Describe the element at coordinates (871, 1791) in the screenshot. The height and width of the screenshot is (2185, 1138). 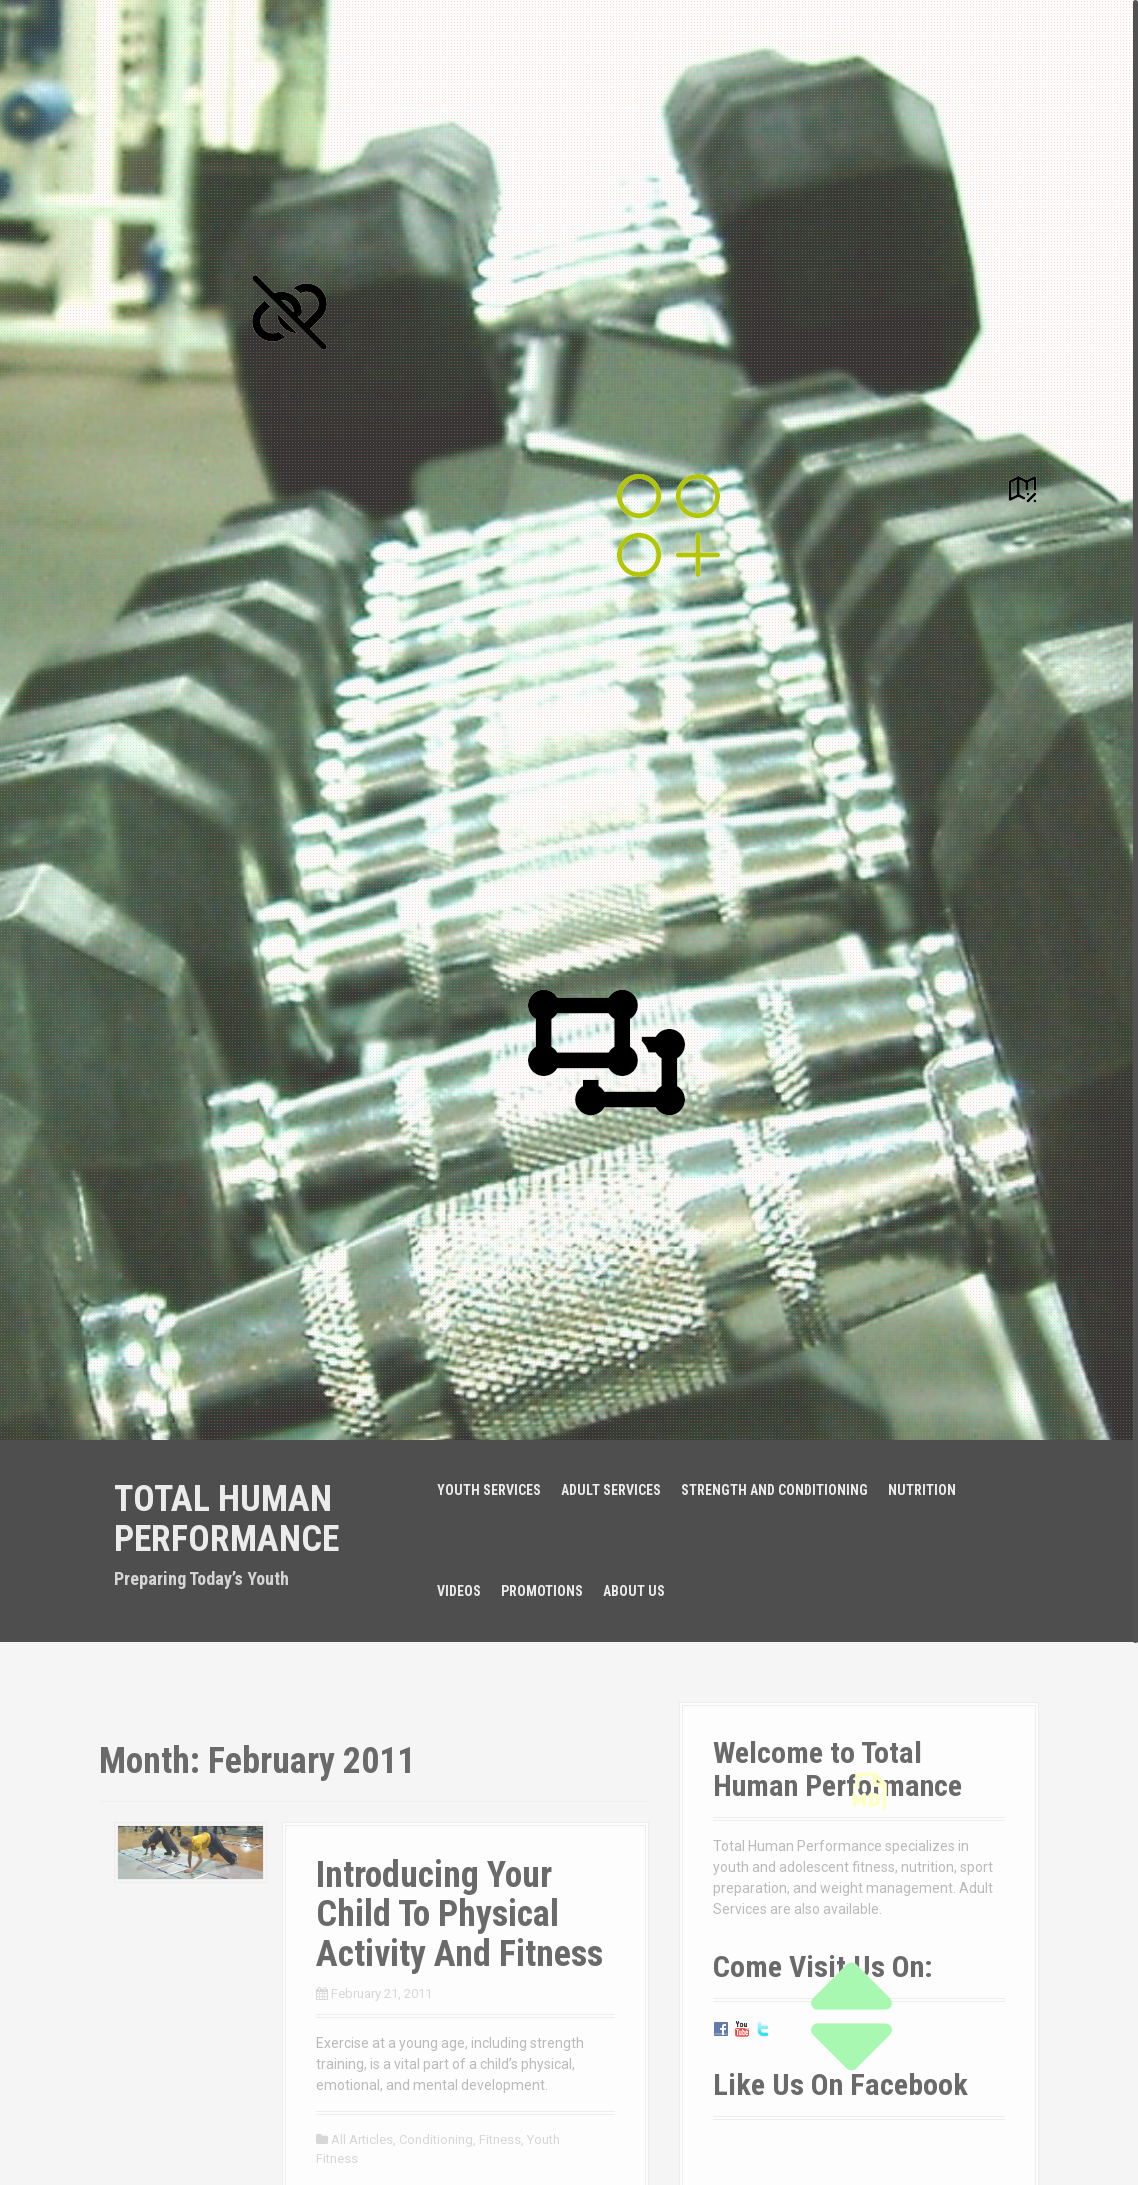
I see `open a markdown file` at that location.